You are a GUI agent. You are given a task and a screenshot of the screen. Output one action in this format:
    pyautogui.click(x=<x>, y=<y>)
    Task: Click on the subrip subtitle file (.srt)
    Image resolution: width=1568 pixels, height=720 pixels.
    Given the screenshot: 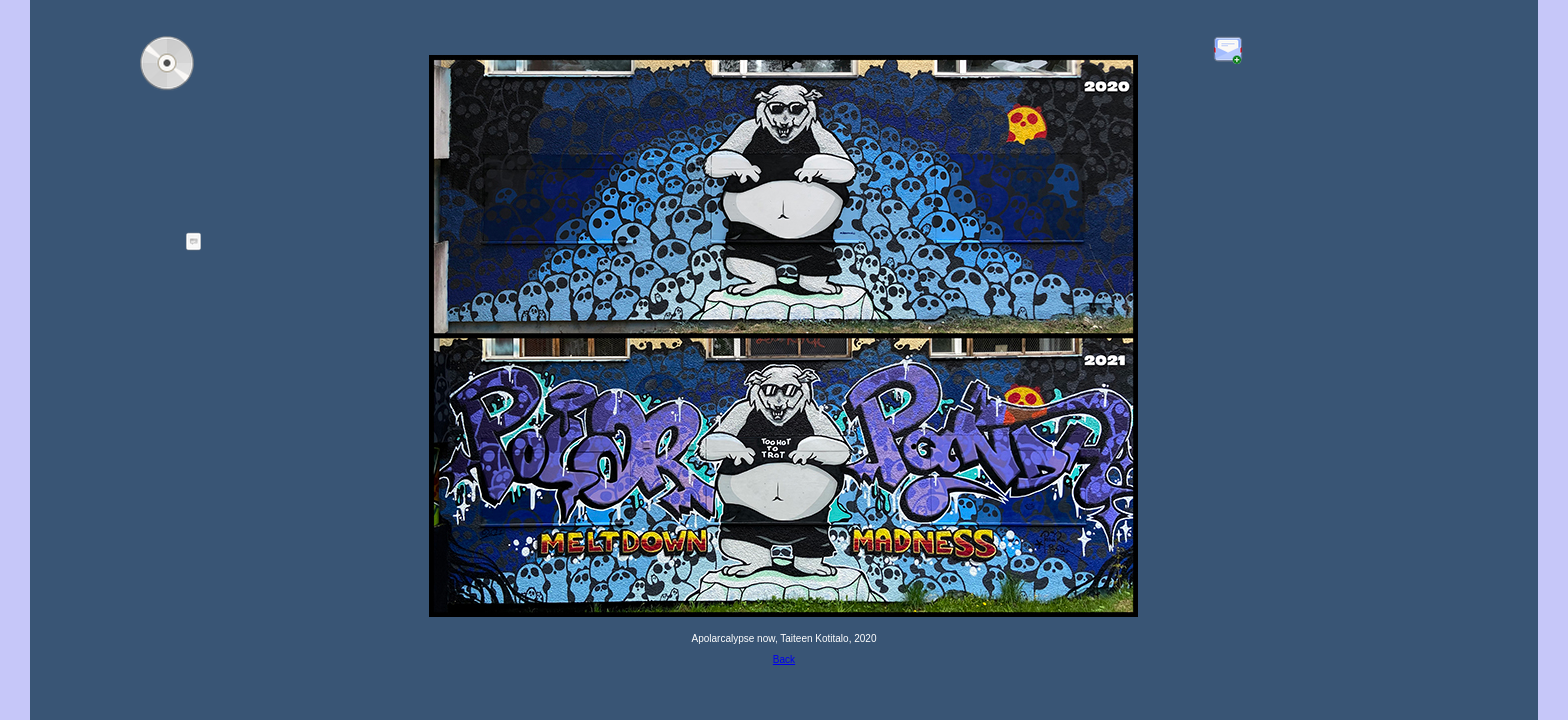 What is the action you would take?
    pyautogui.click(x=193, y=241)
    